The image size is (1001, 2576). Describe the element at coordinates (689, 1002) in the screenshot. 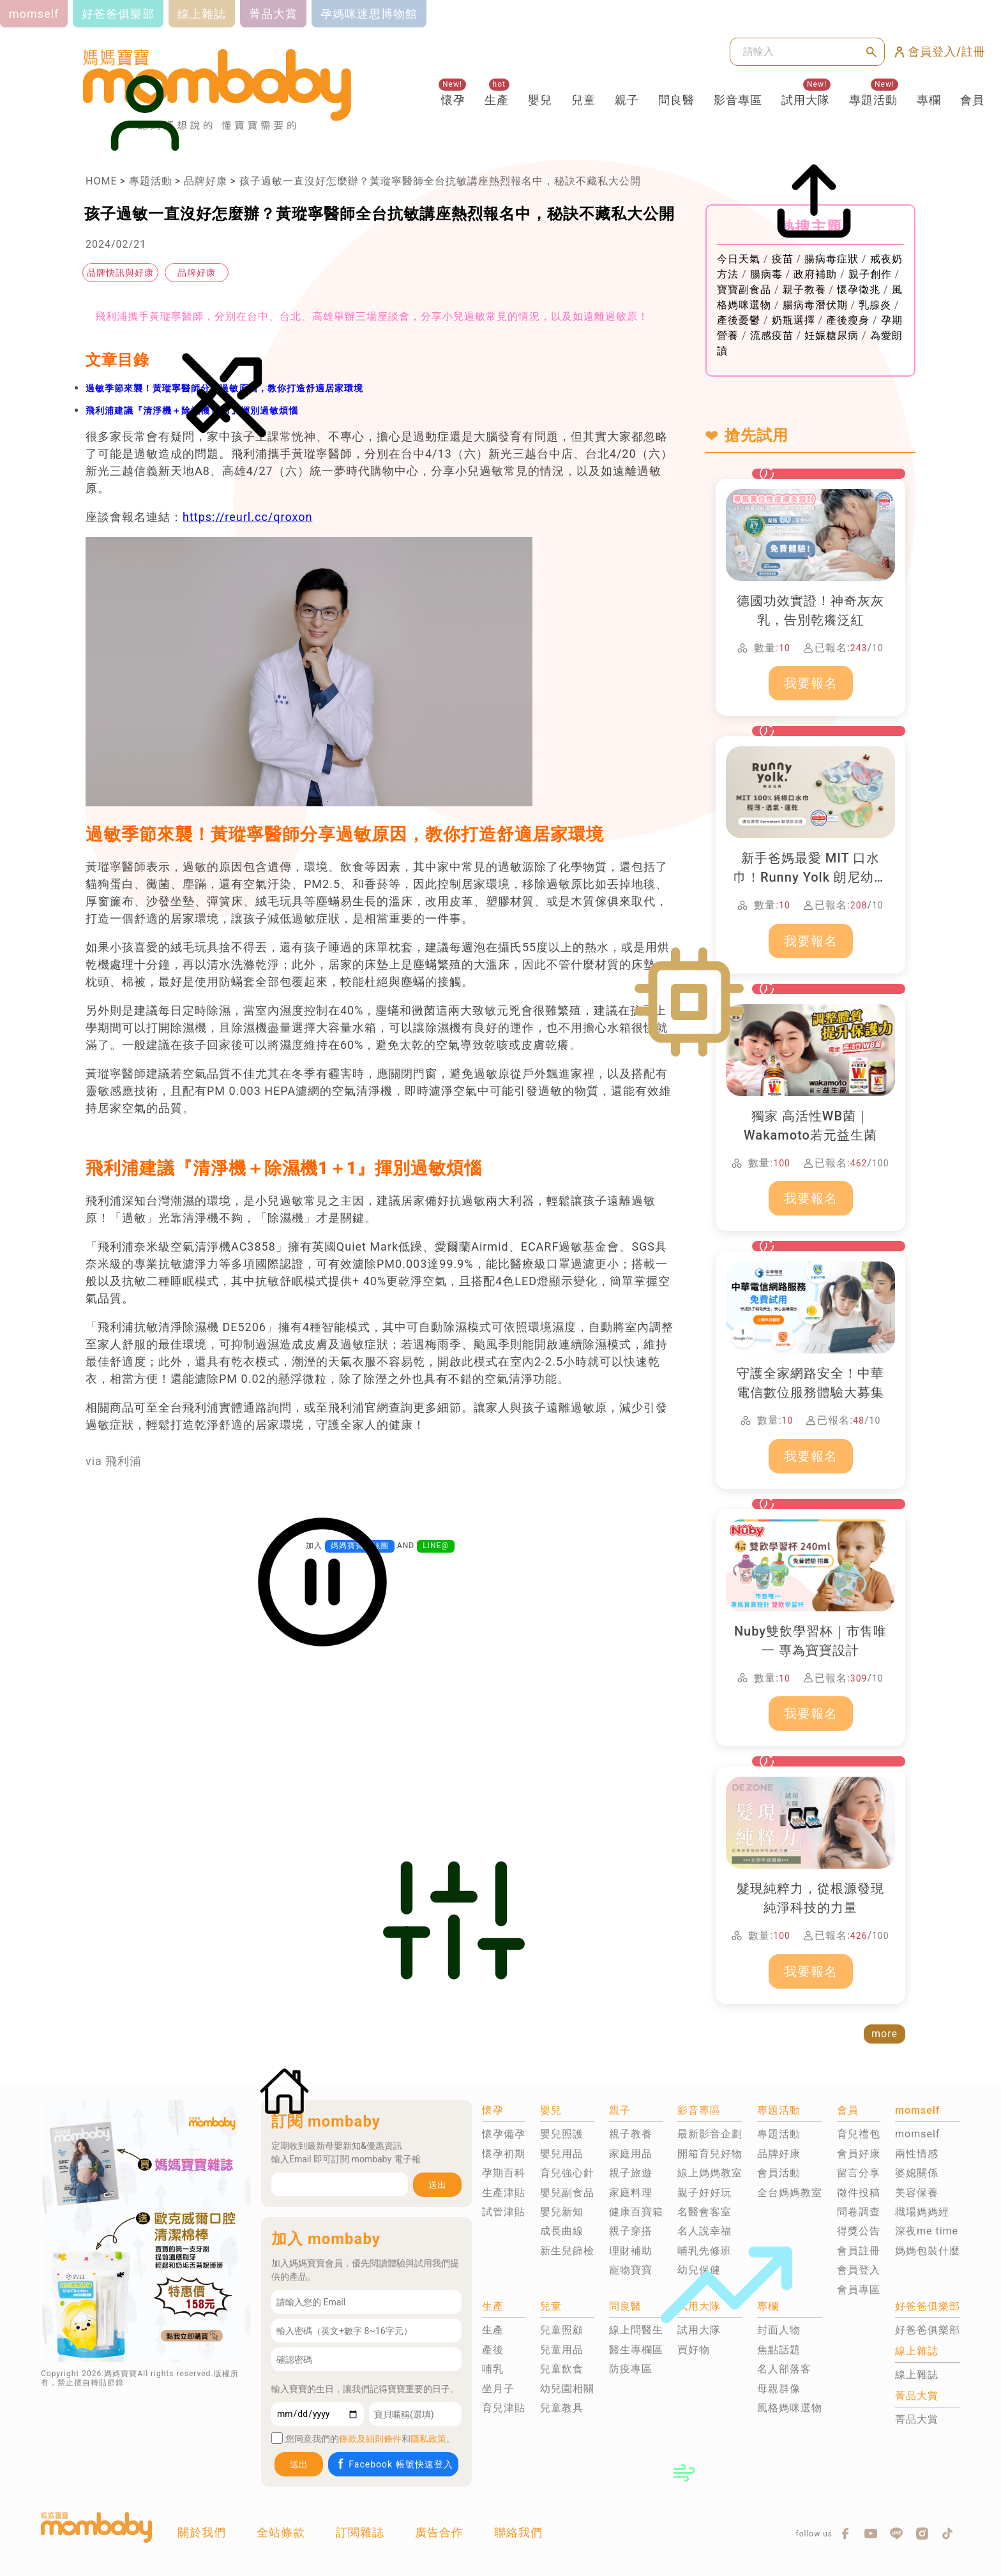

I see `view processor or system performance` at that location.